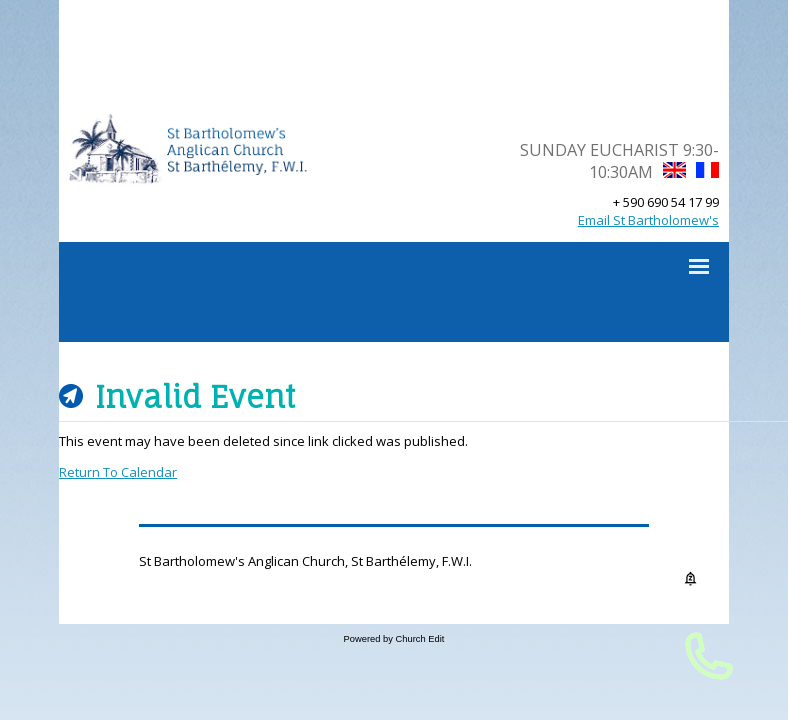  Describe the element at coordinates (690, 578) in the screenshot. I see `notifications are currently snoozed` at that location.